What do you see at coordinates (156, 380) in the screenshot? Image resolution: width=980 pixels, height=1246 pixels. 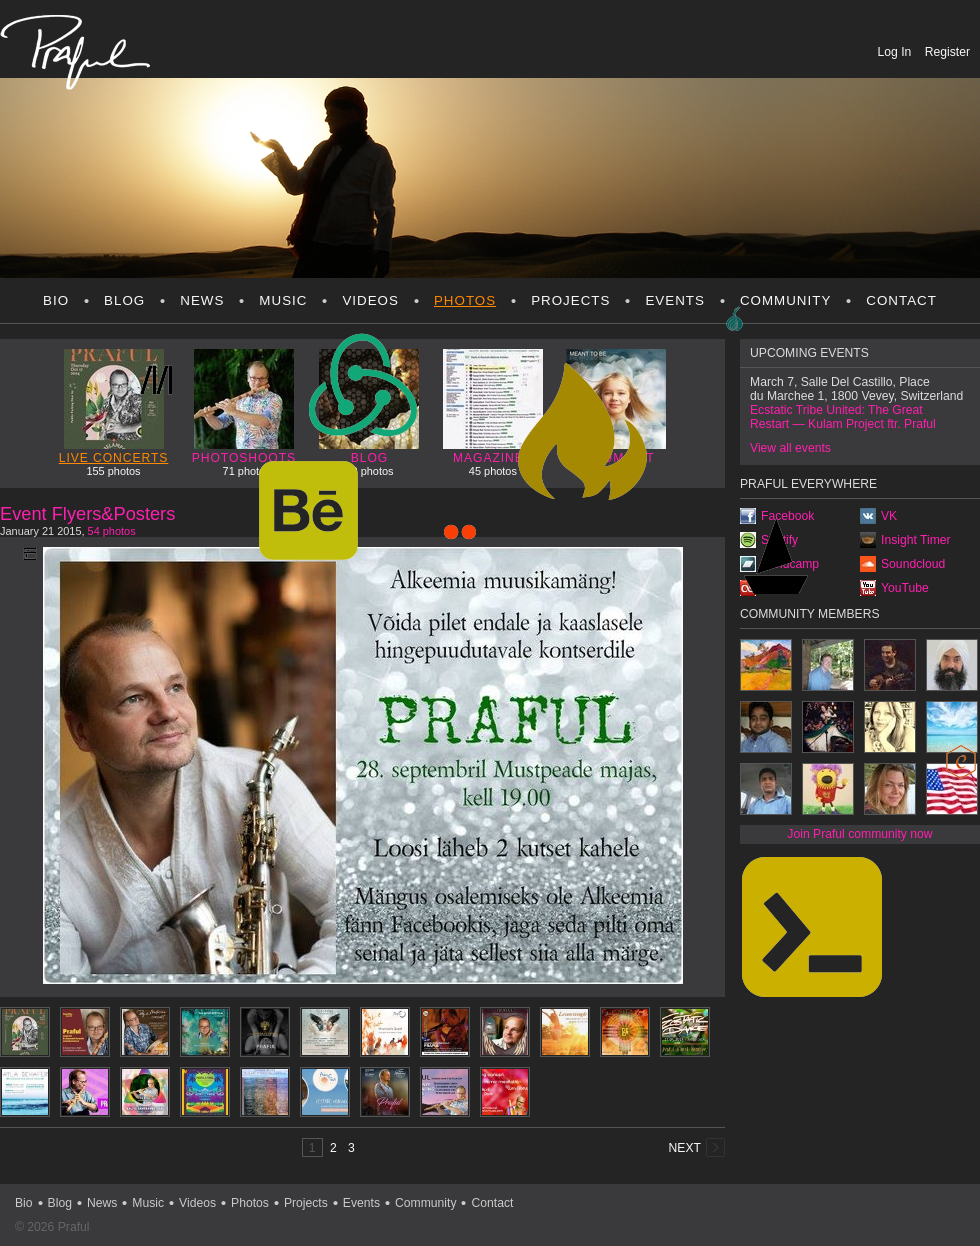 I see `visit MDN Web Docs for developer documentation` at bounding box center [156, 380].